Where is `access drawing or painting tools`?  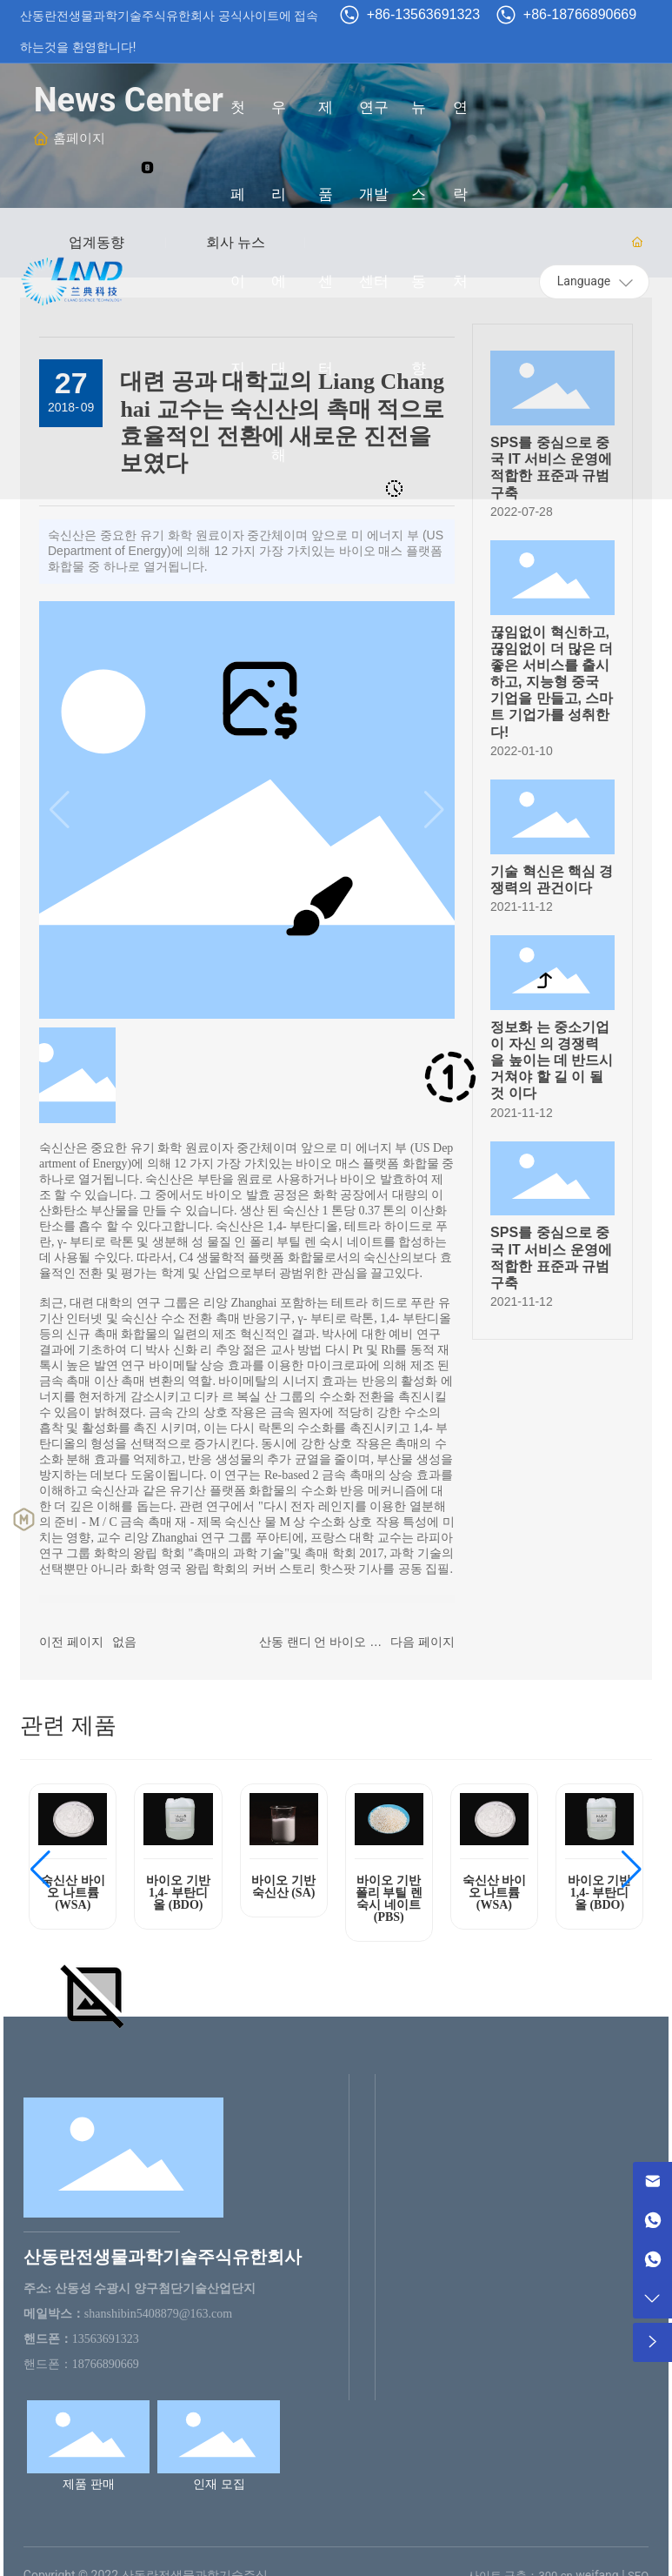 access drawing or painting tools is located at coordinates (319, 906).